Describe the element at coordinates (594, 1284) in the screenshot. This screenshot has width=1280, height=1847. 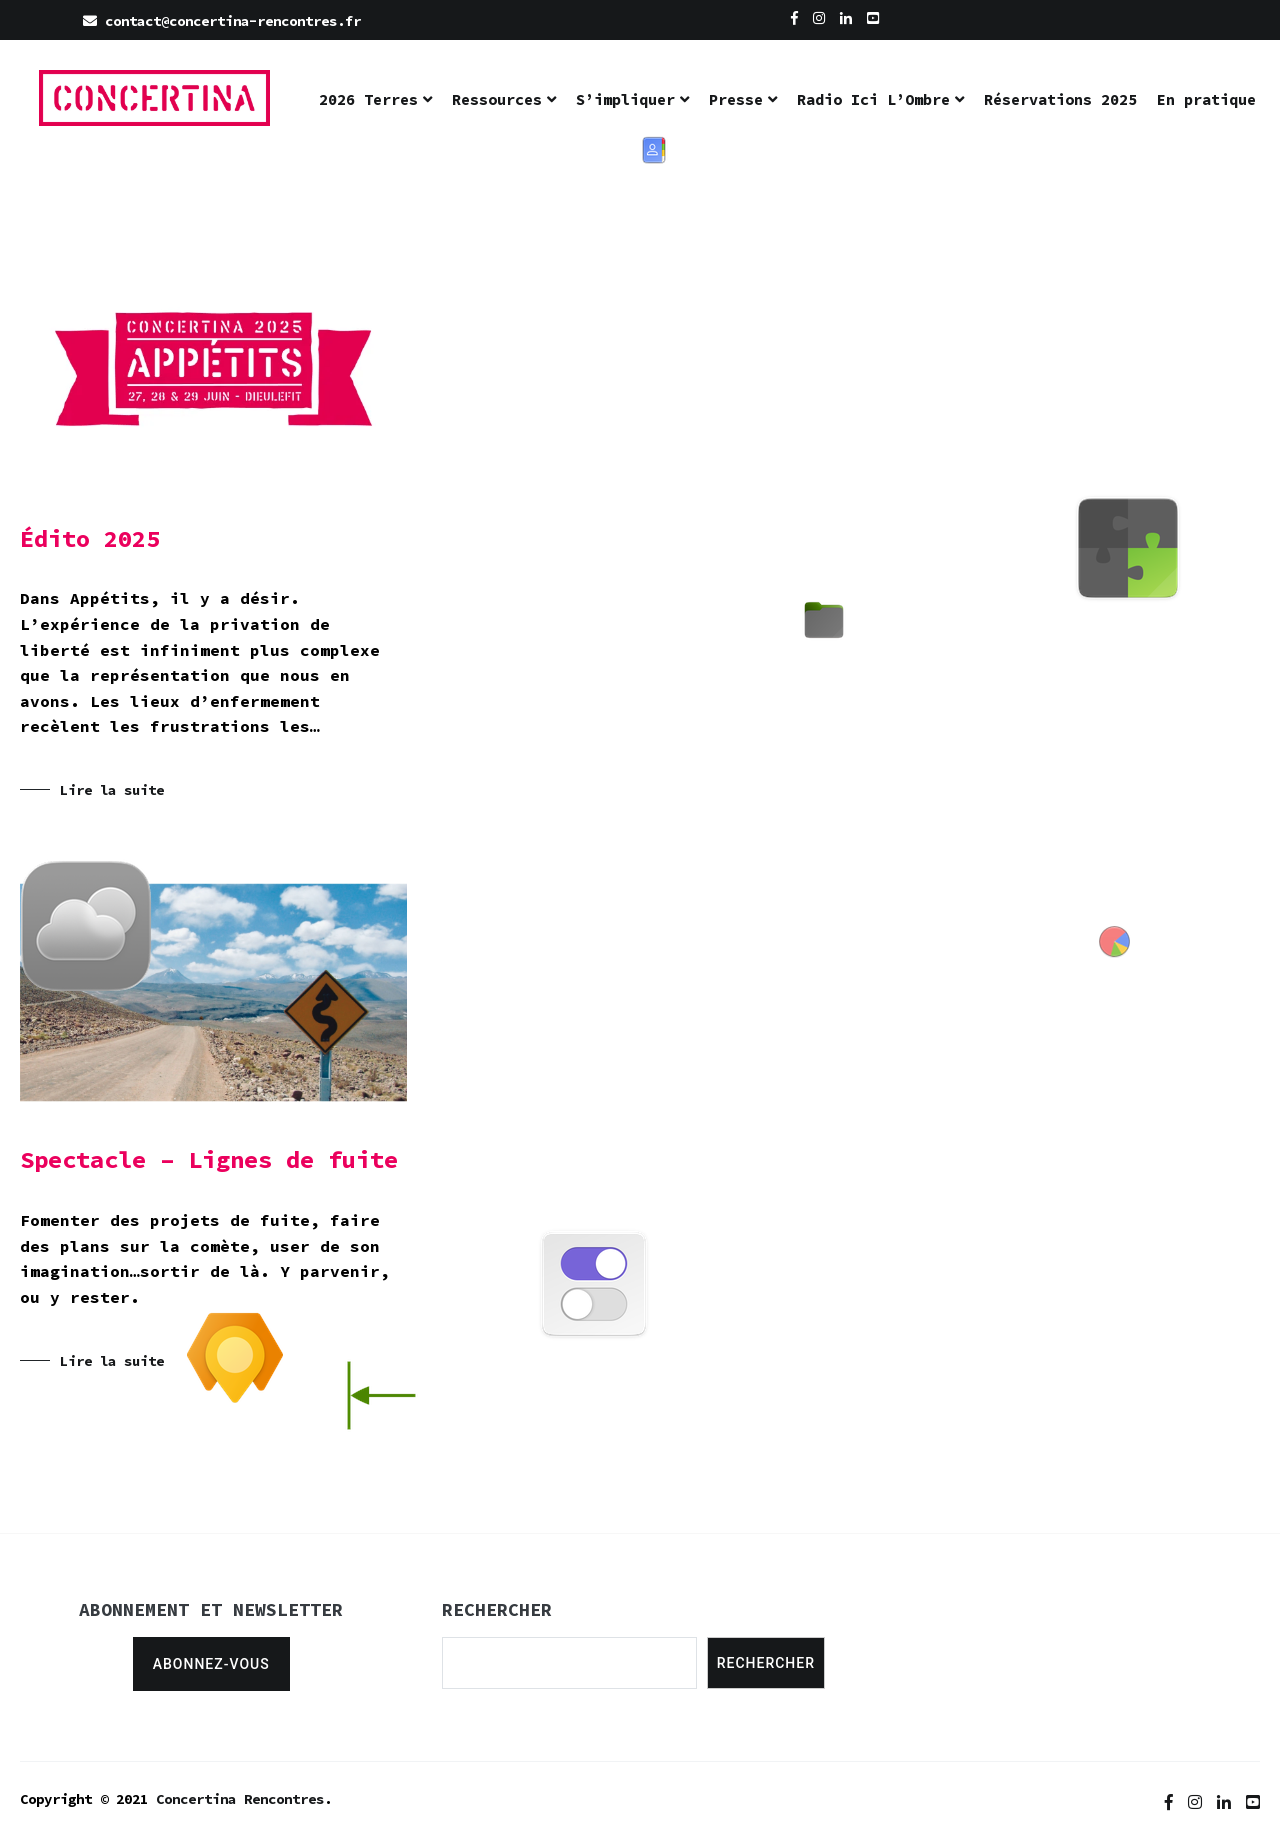
I see `open gnome tweaks to customize desktop settings` at that location.